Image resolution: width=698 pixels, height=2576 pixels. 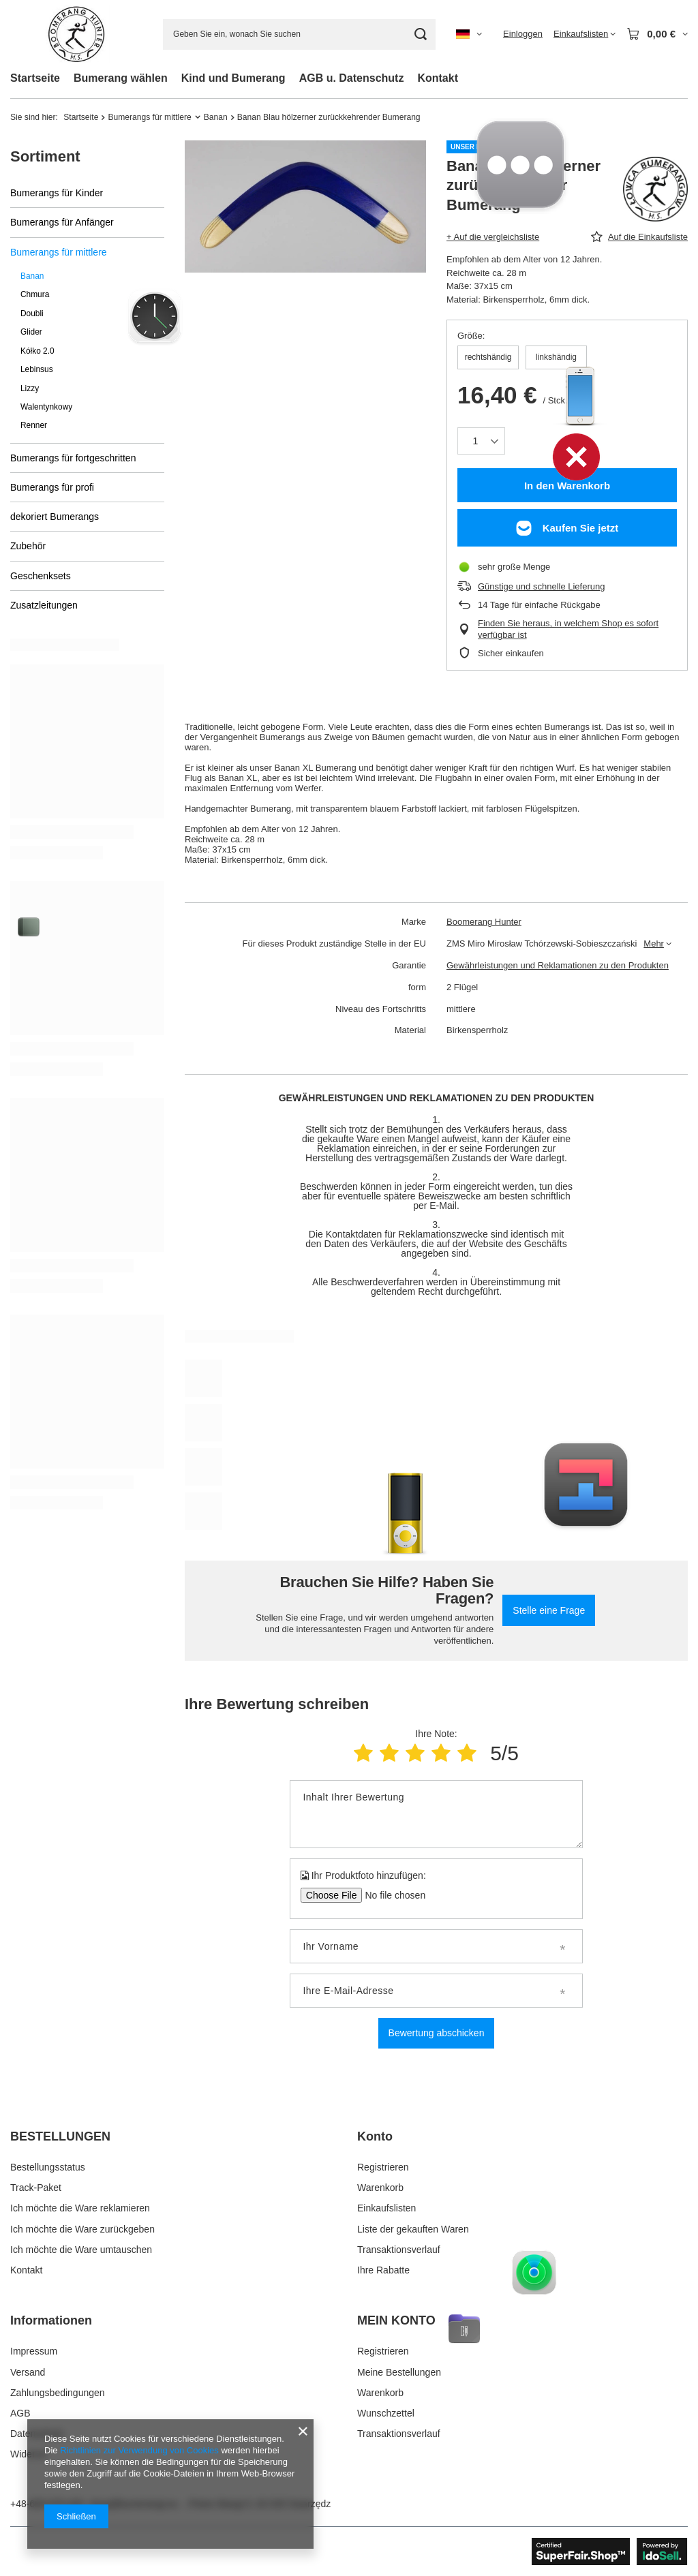 I want to click on open go for it productivity app, so click(x=155, y=316).